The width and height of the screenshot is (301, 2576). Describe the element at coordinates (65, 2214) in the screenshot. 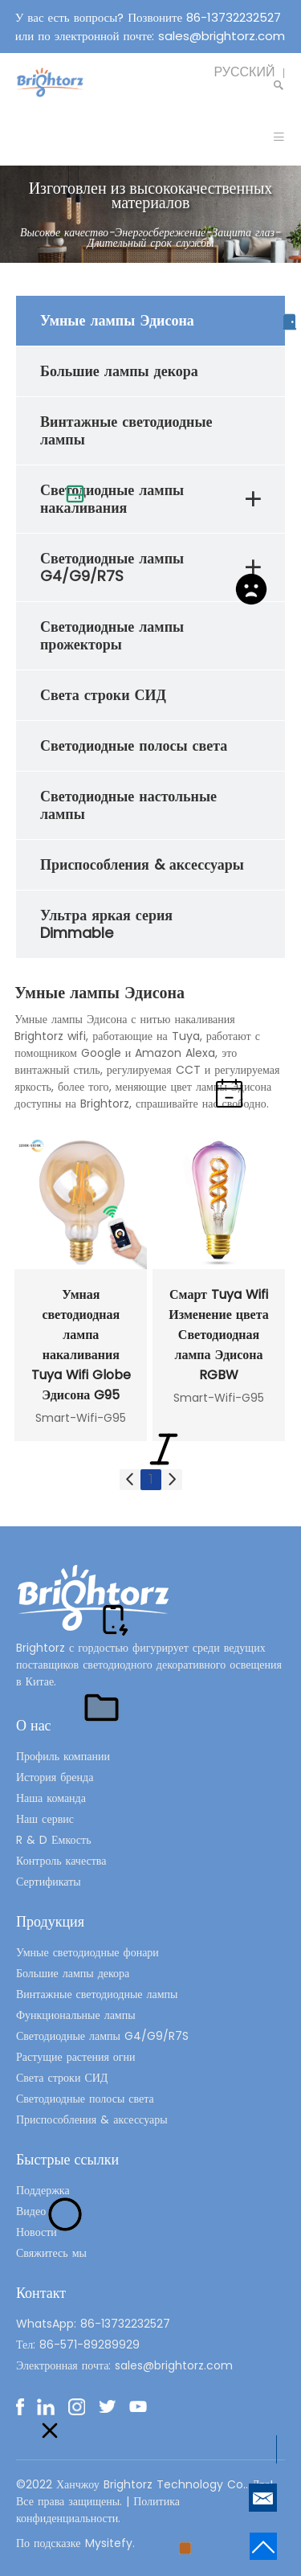

I see `indicates 0% progress or empty state` at that location.